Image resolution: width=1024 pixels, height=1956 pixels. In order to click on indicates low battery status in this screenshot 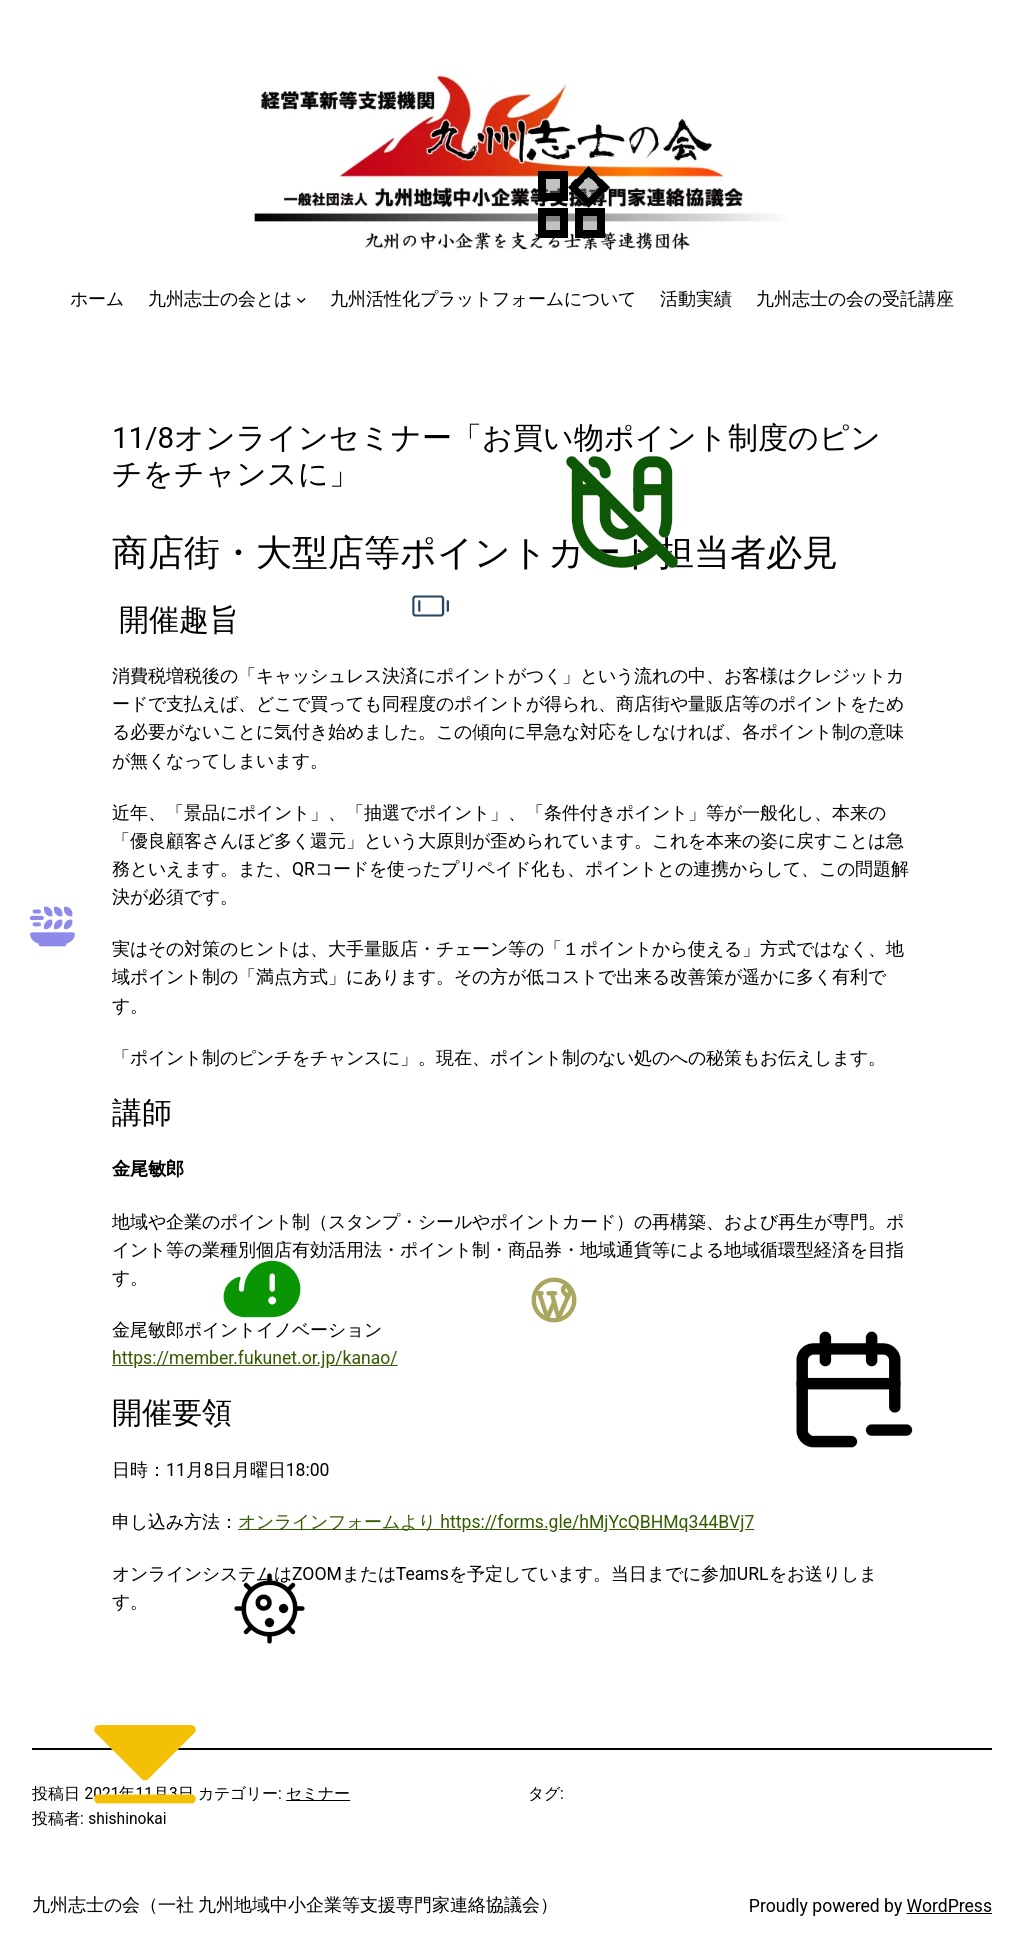, I will do `click(430, 606)`.